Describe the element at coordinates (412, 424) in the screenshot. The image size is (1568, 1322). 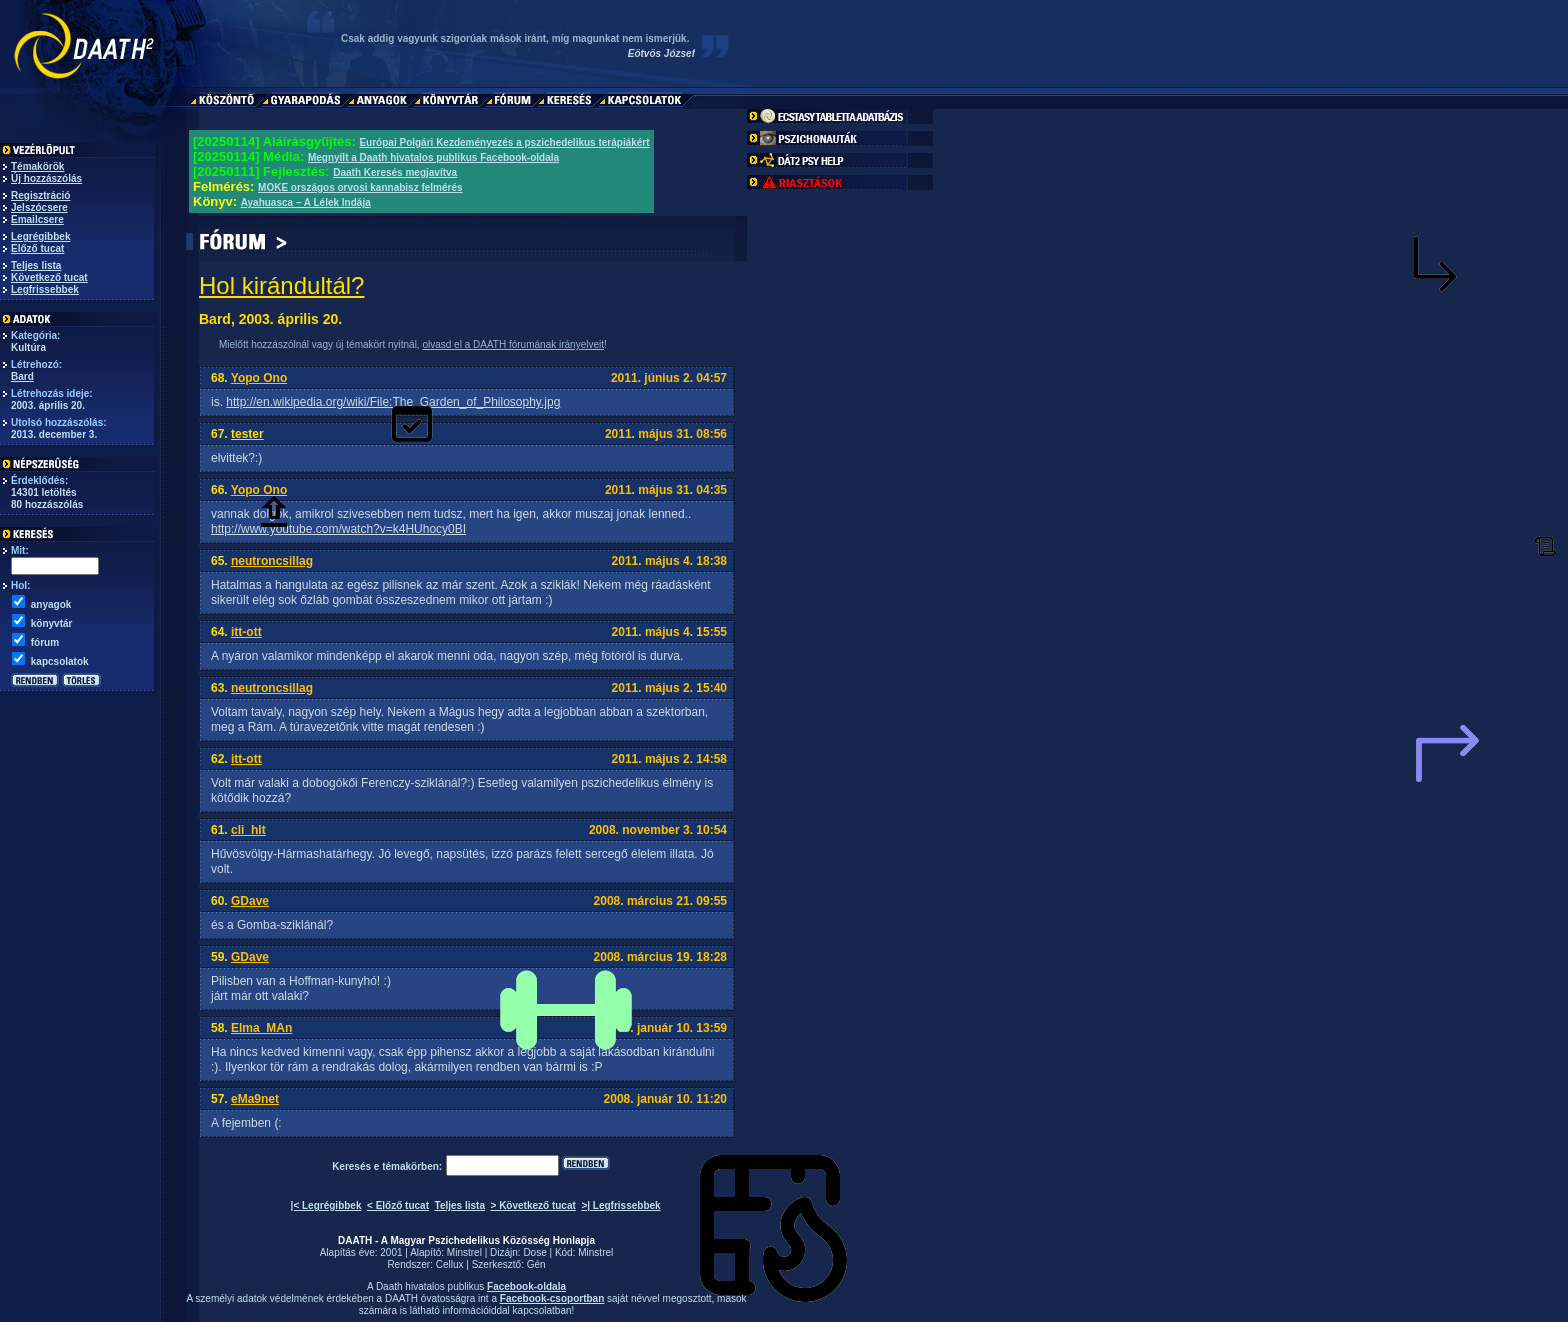
I see `domain verification complete` at that location.